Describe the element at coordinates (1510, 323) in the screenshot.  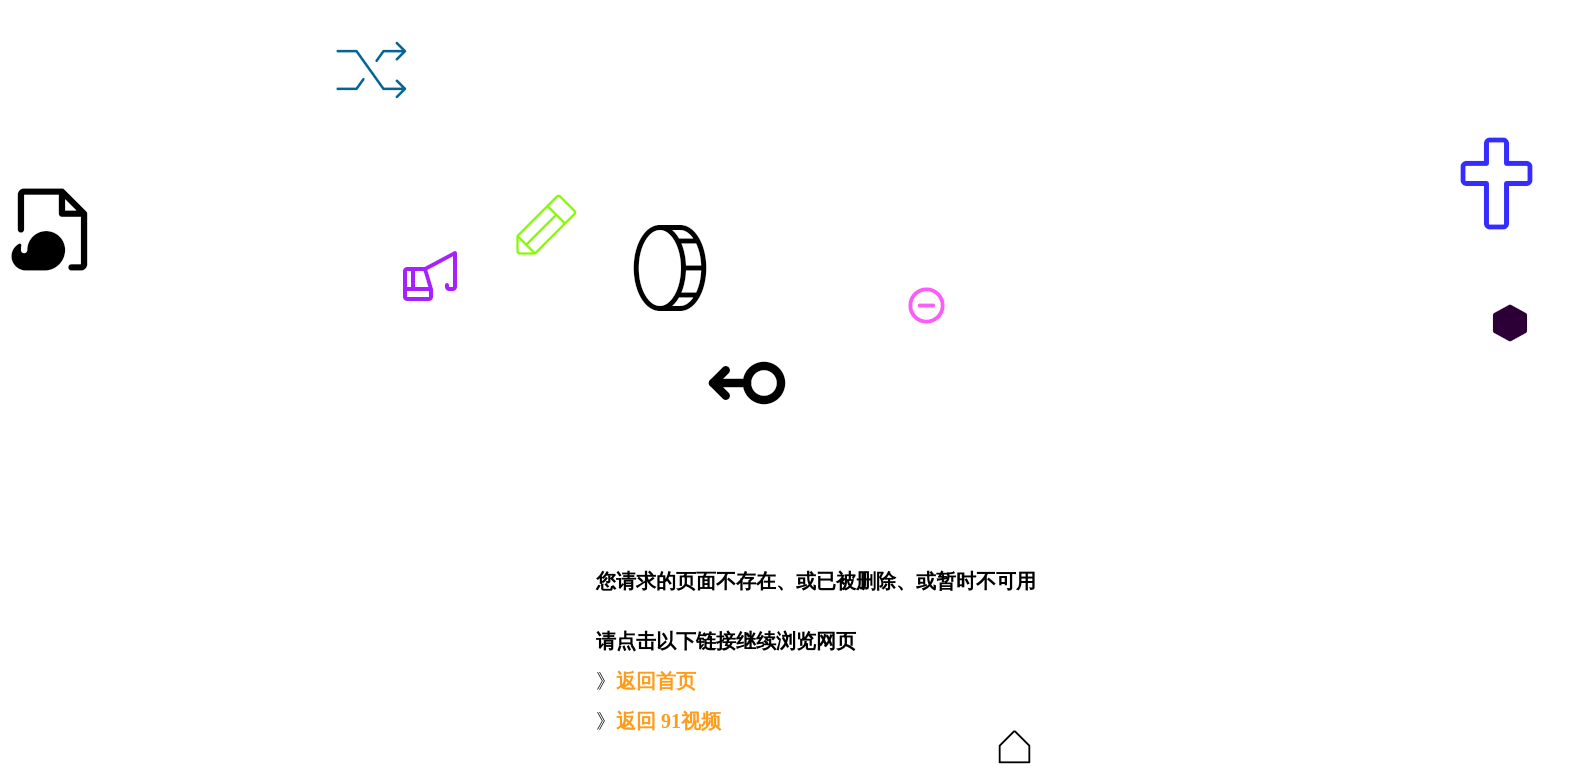
I see `indicates a category or tag grouping` at that location.